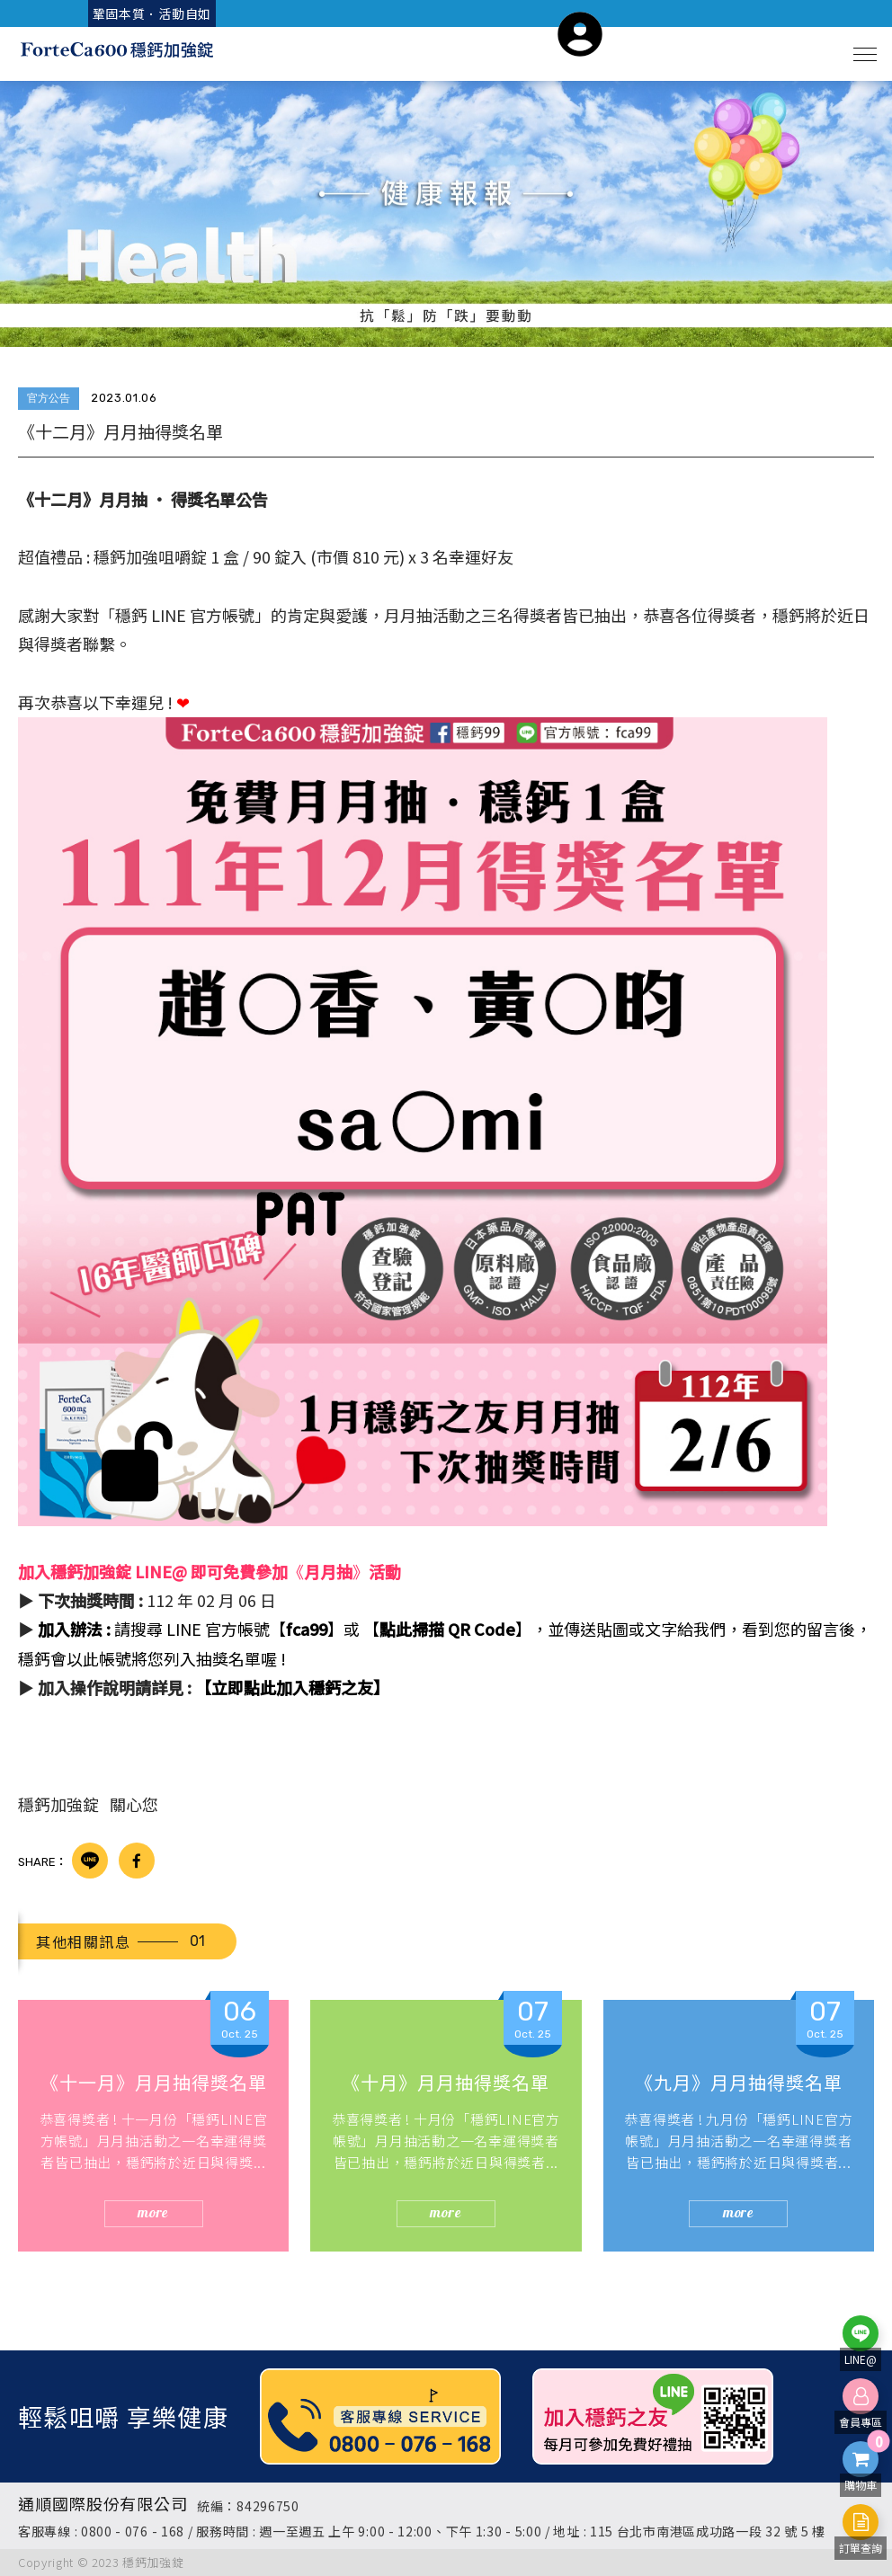 This screenshot has height=2576, width=892. What do you see at coordinates (300, 1213) in the screenshot?
I see `indicates an HTTP PATCH request method` at bounding box center [300, 1213].